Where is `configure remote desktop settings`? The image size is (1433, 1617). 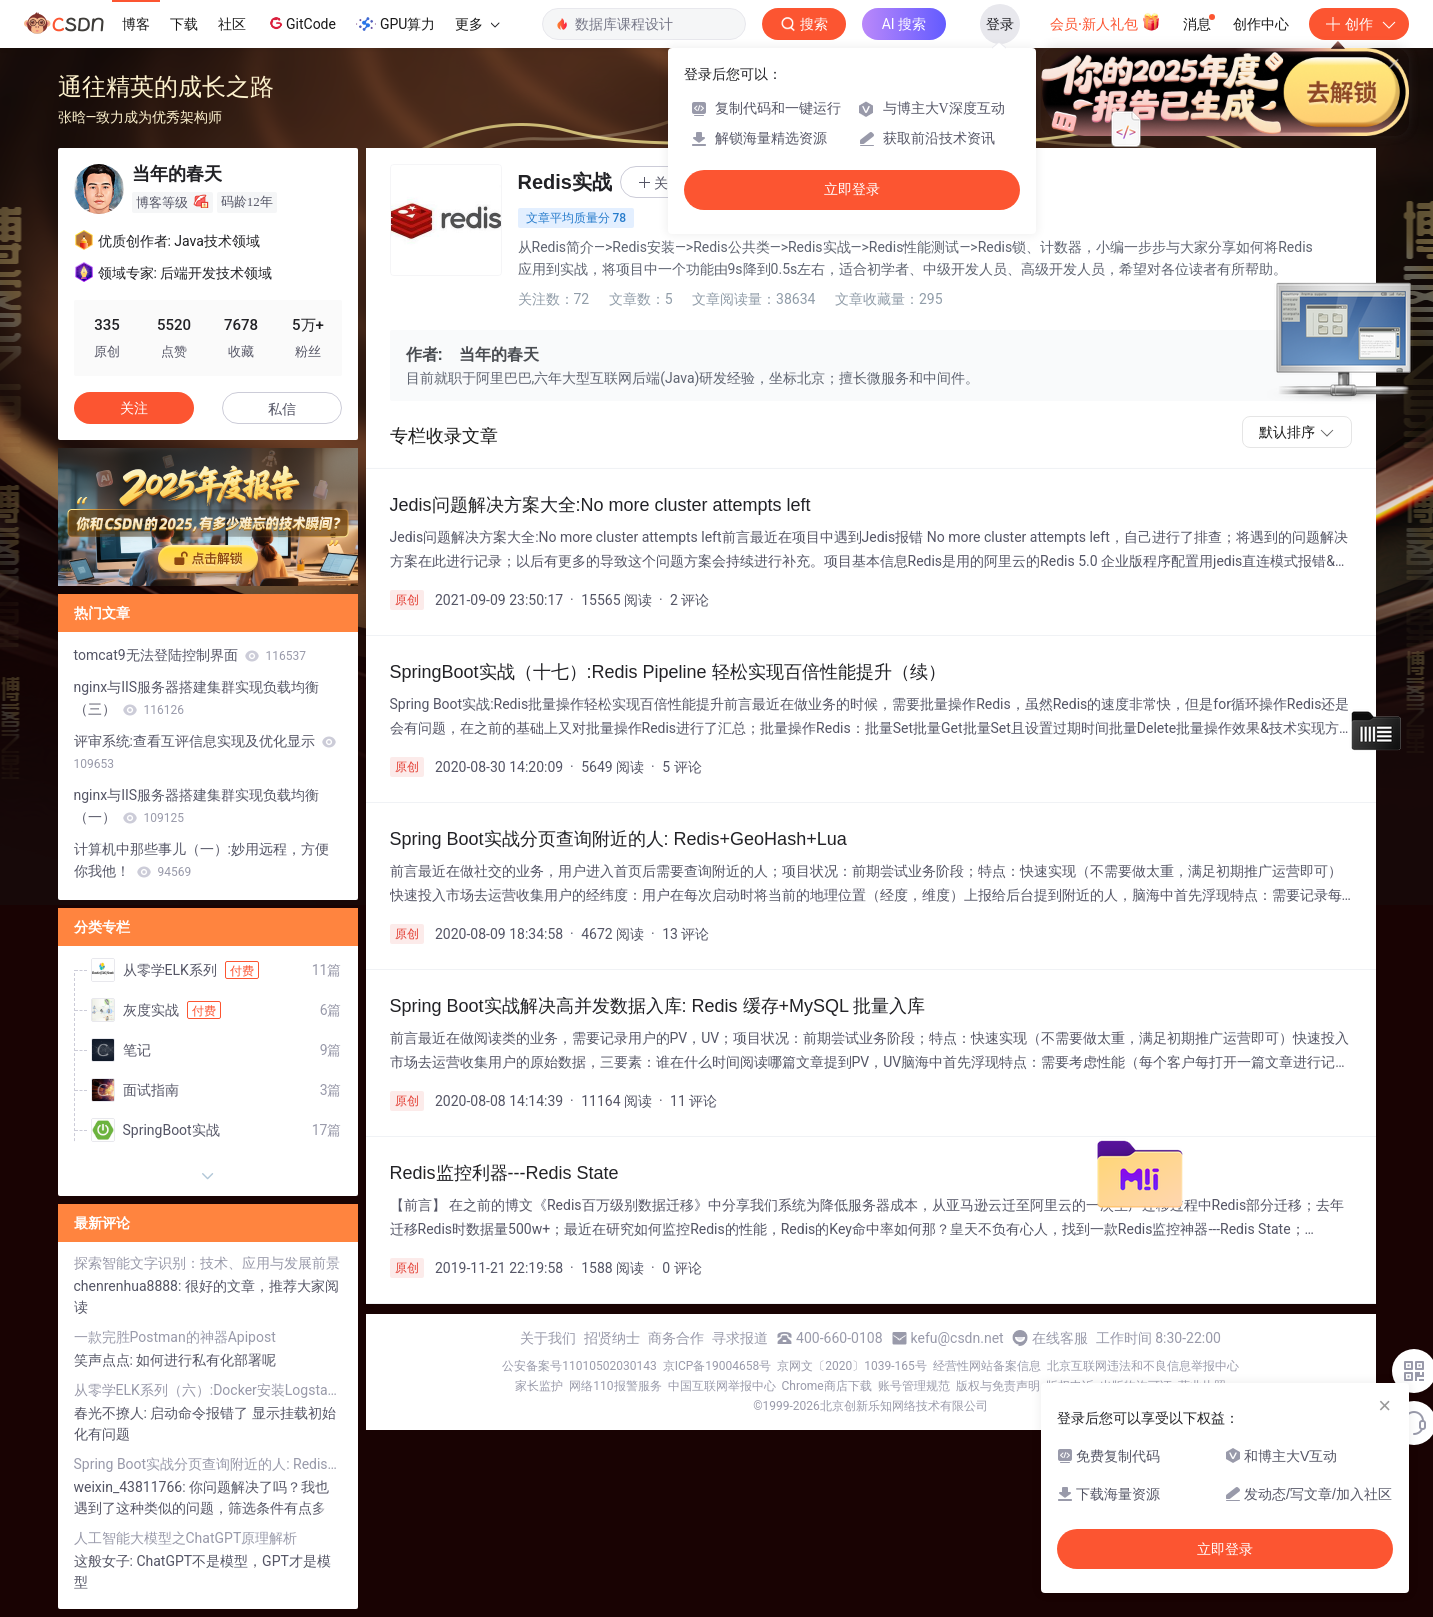 configure remote desktop settings is located at coordinates (1343, 341).